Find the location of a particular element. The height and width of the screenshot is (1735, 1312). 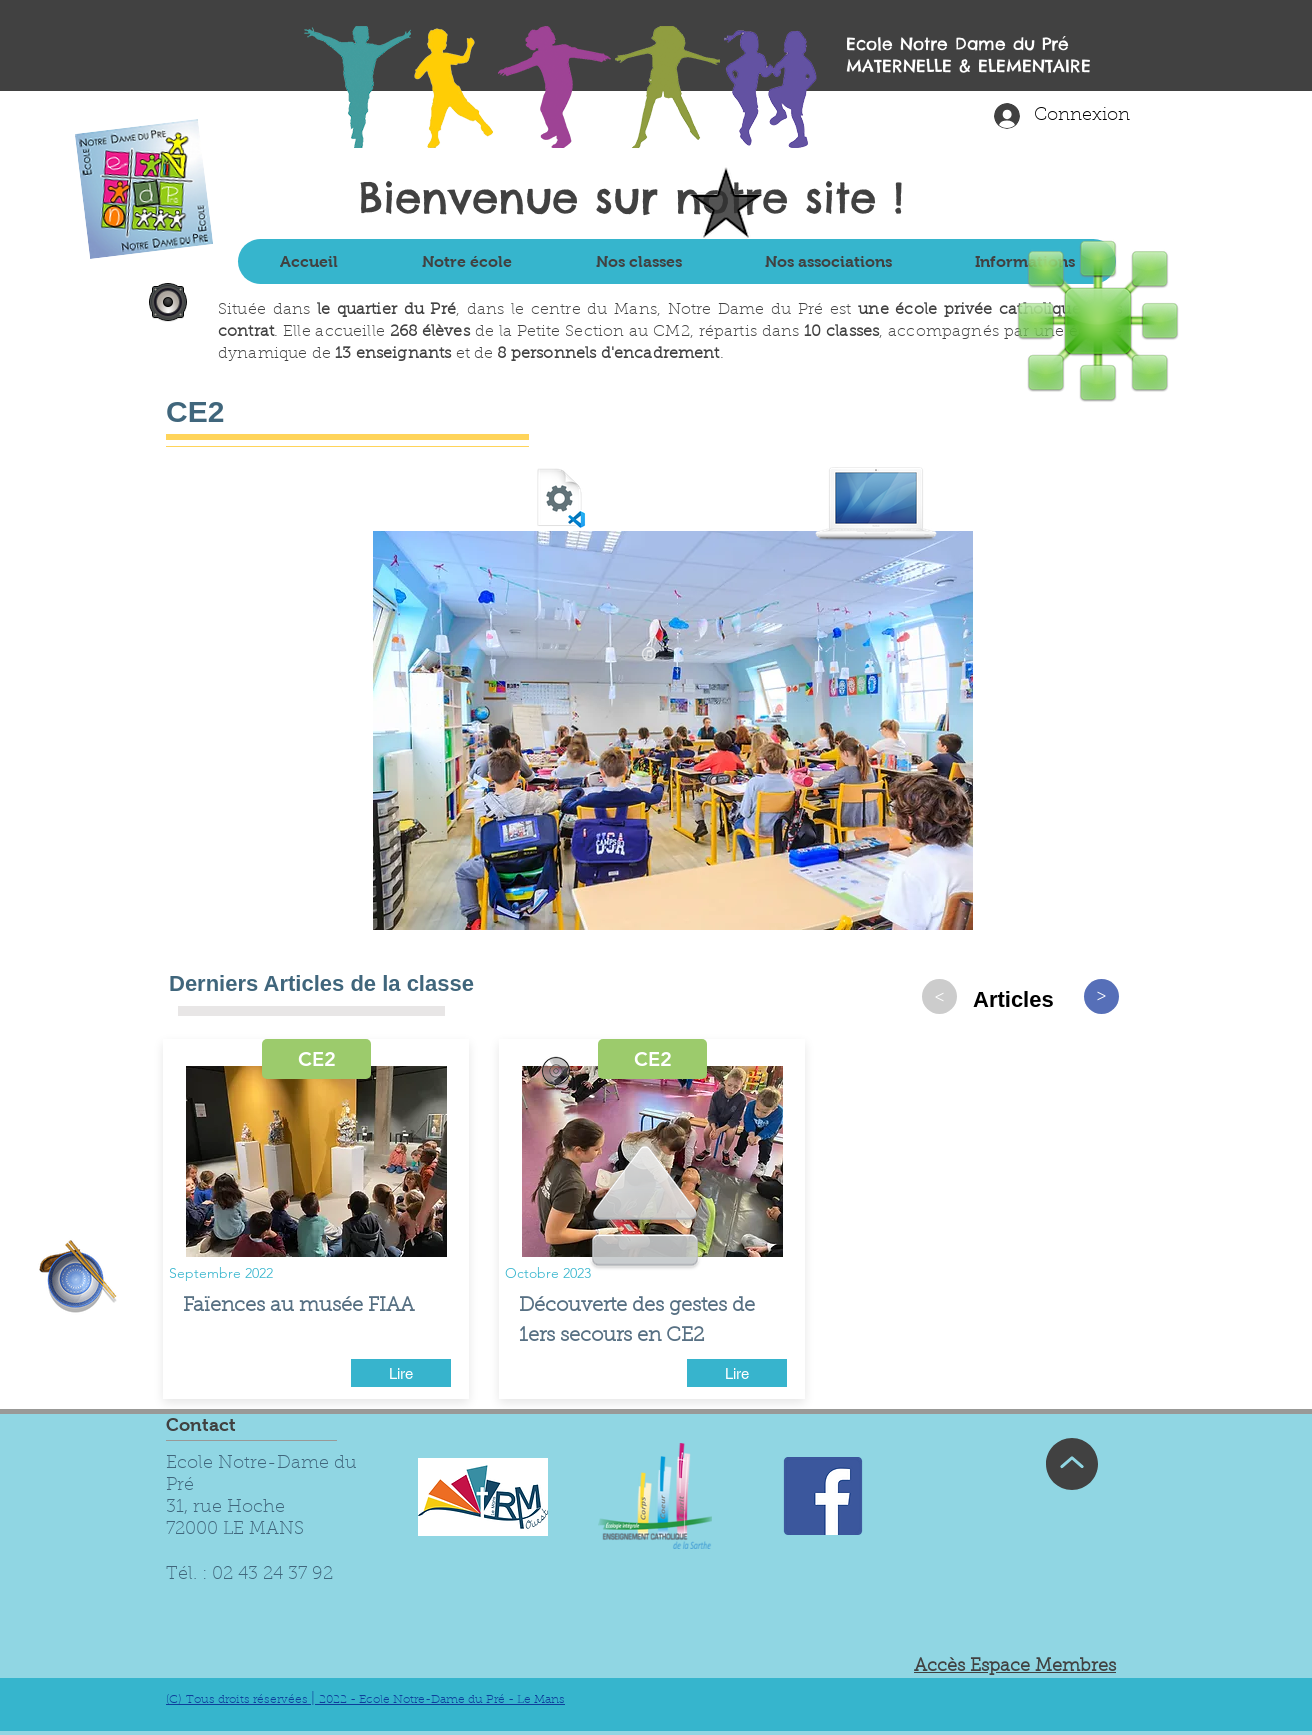

open configuration settings is located at coordinates (559, 498).